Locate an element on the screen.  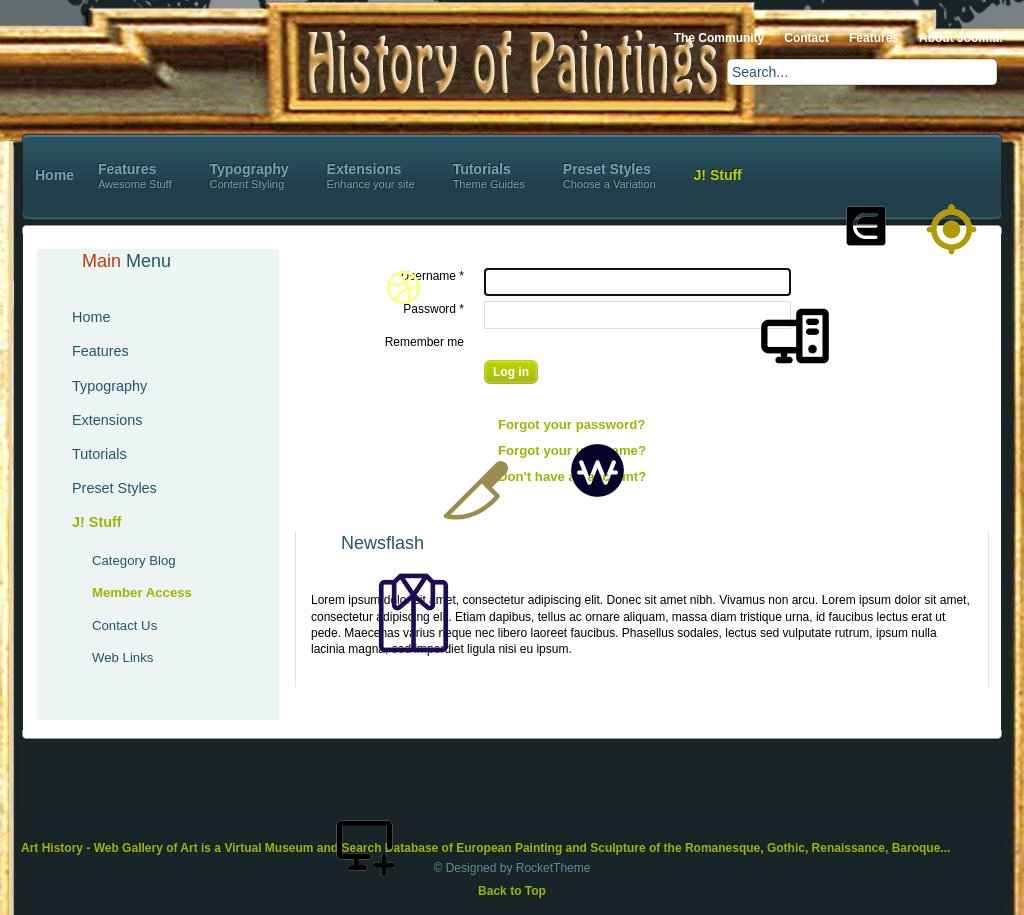
center map on current location is located at coordinates (951, 229).